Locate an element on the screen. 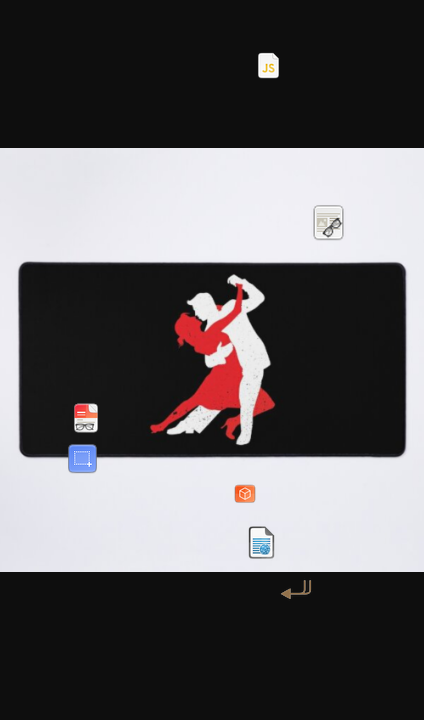 The height and width of the screenshot is (720, 424). take a screenshot is located at coordinates (82, 458).